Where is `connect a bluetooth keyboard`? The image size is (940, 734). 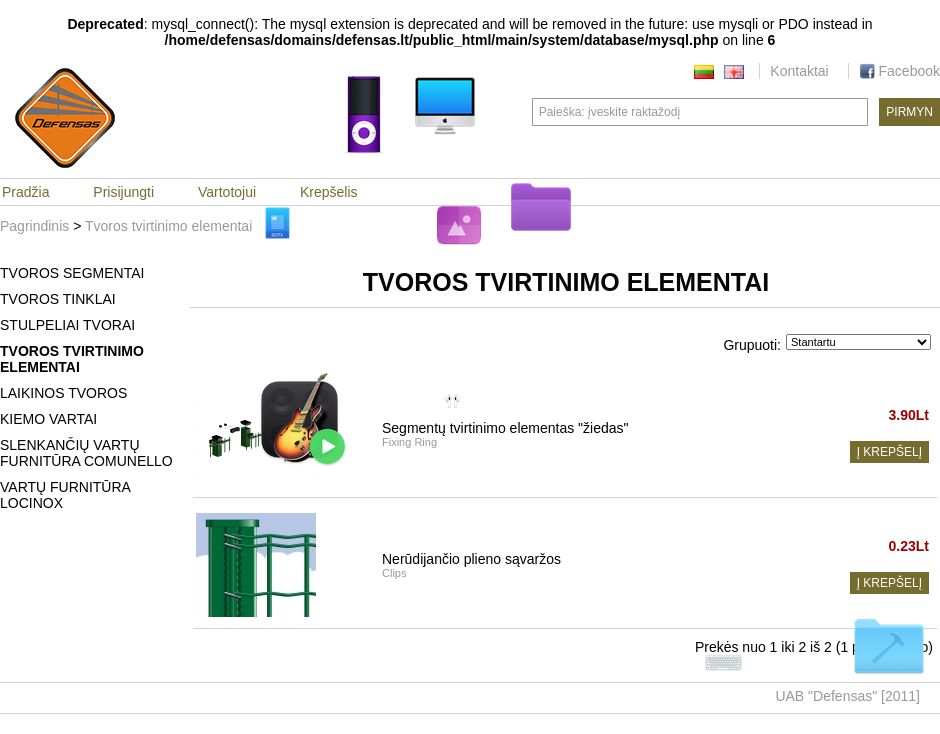
connect a bluetooth keyboard is located at coordinates (723, 662).